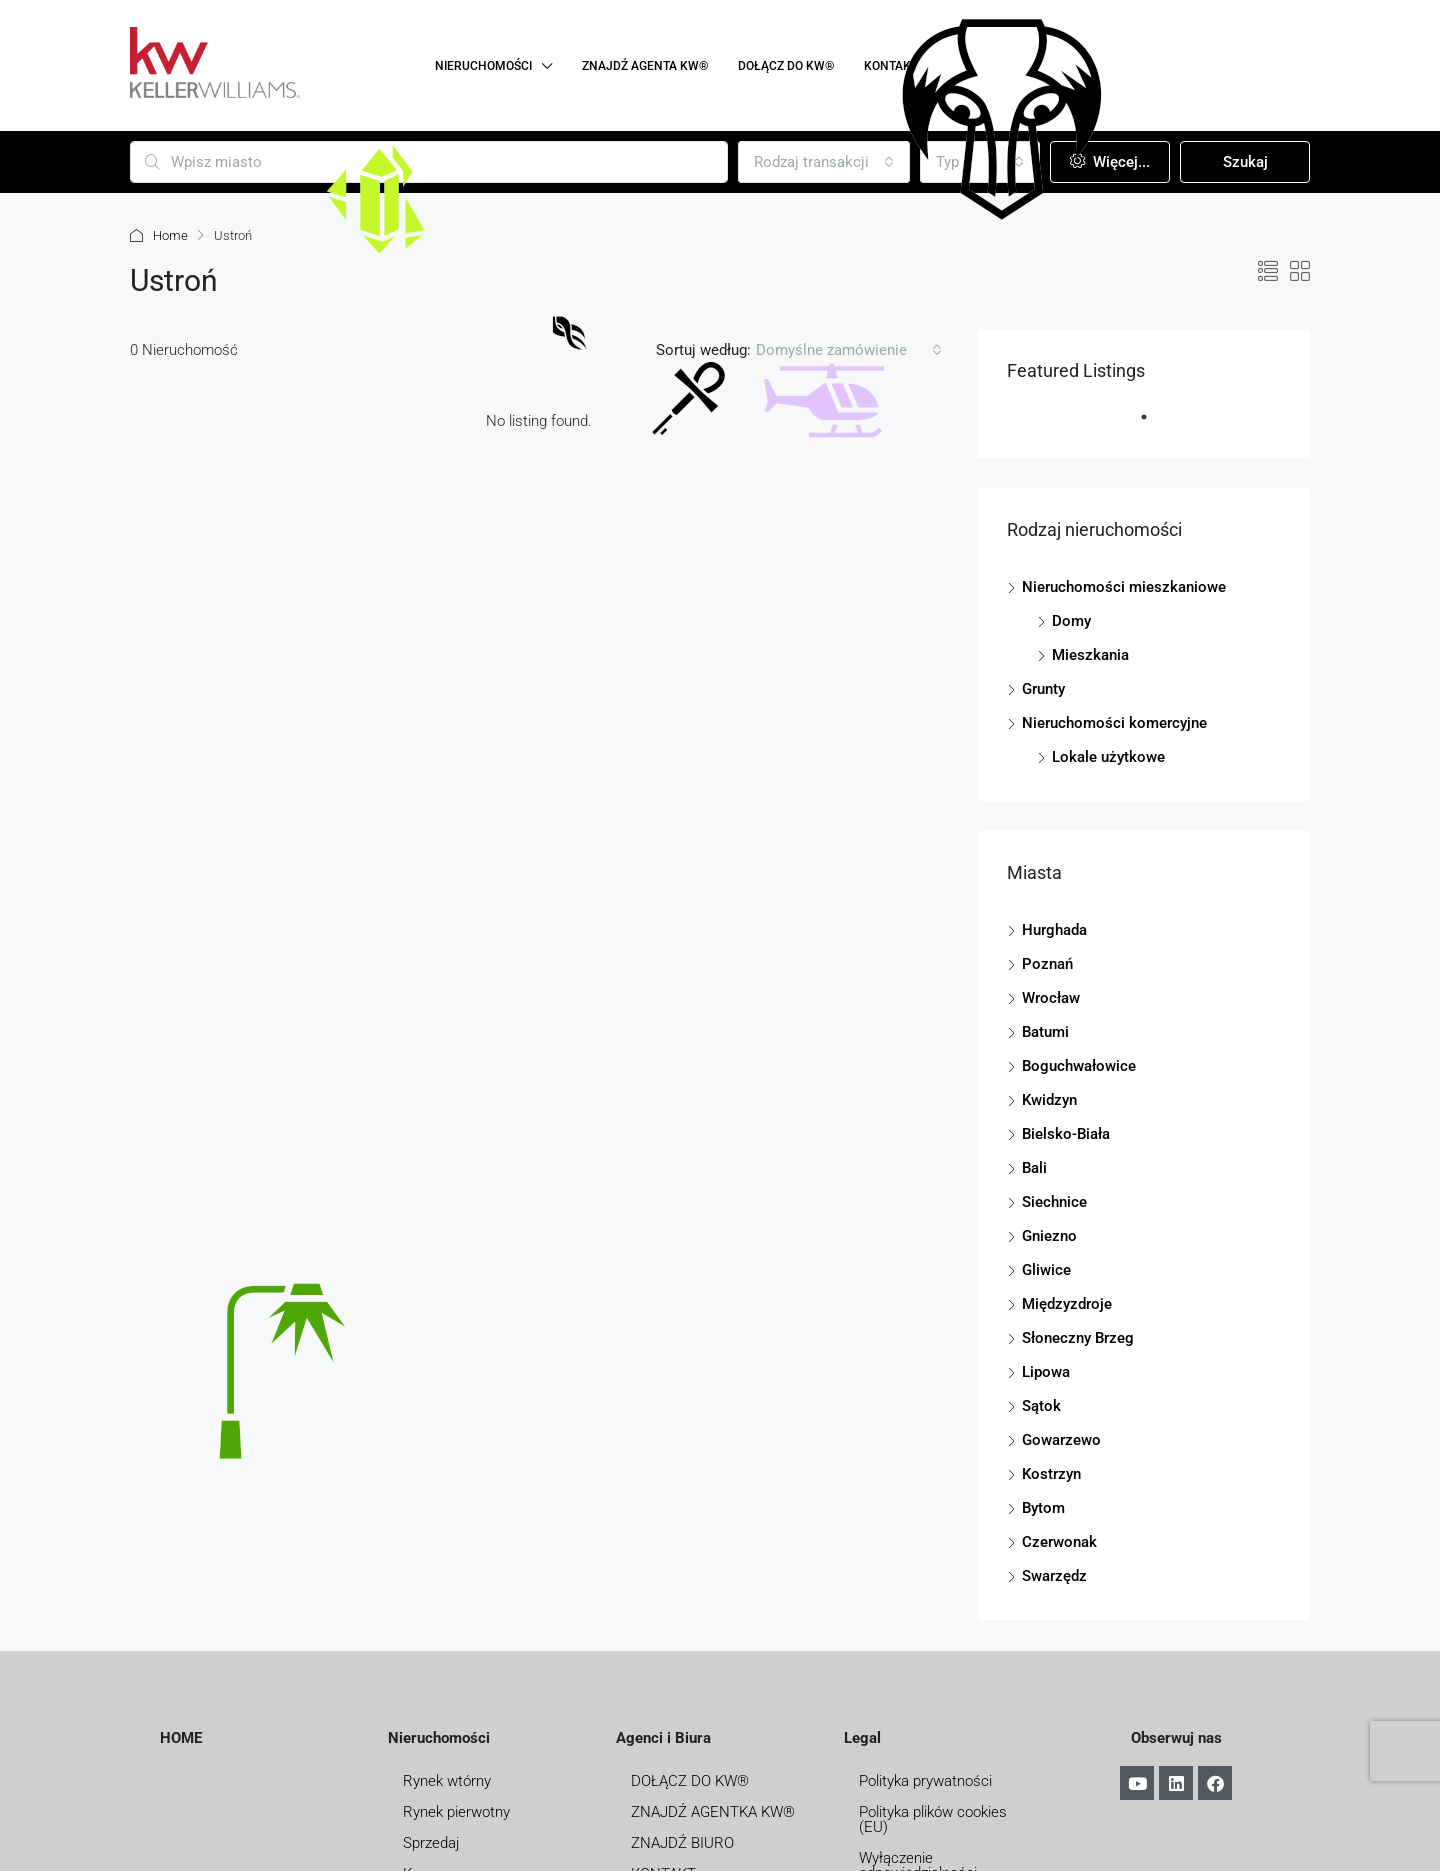  Describe the element at coordinates (570, 333) in the screenshot. I see `activate tentacle attack ability` at that location.